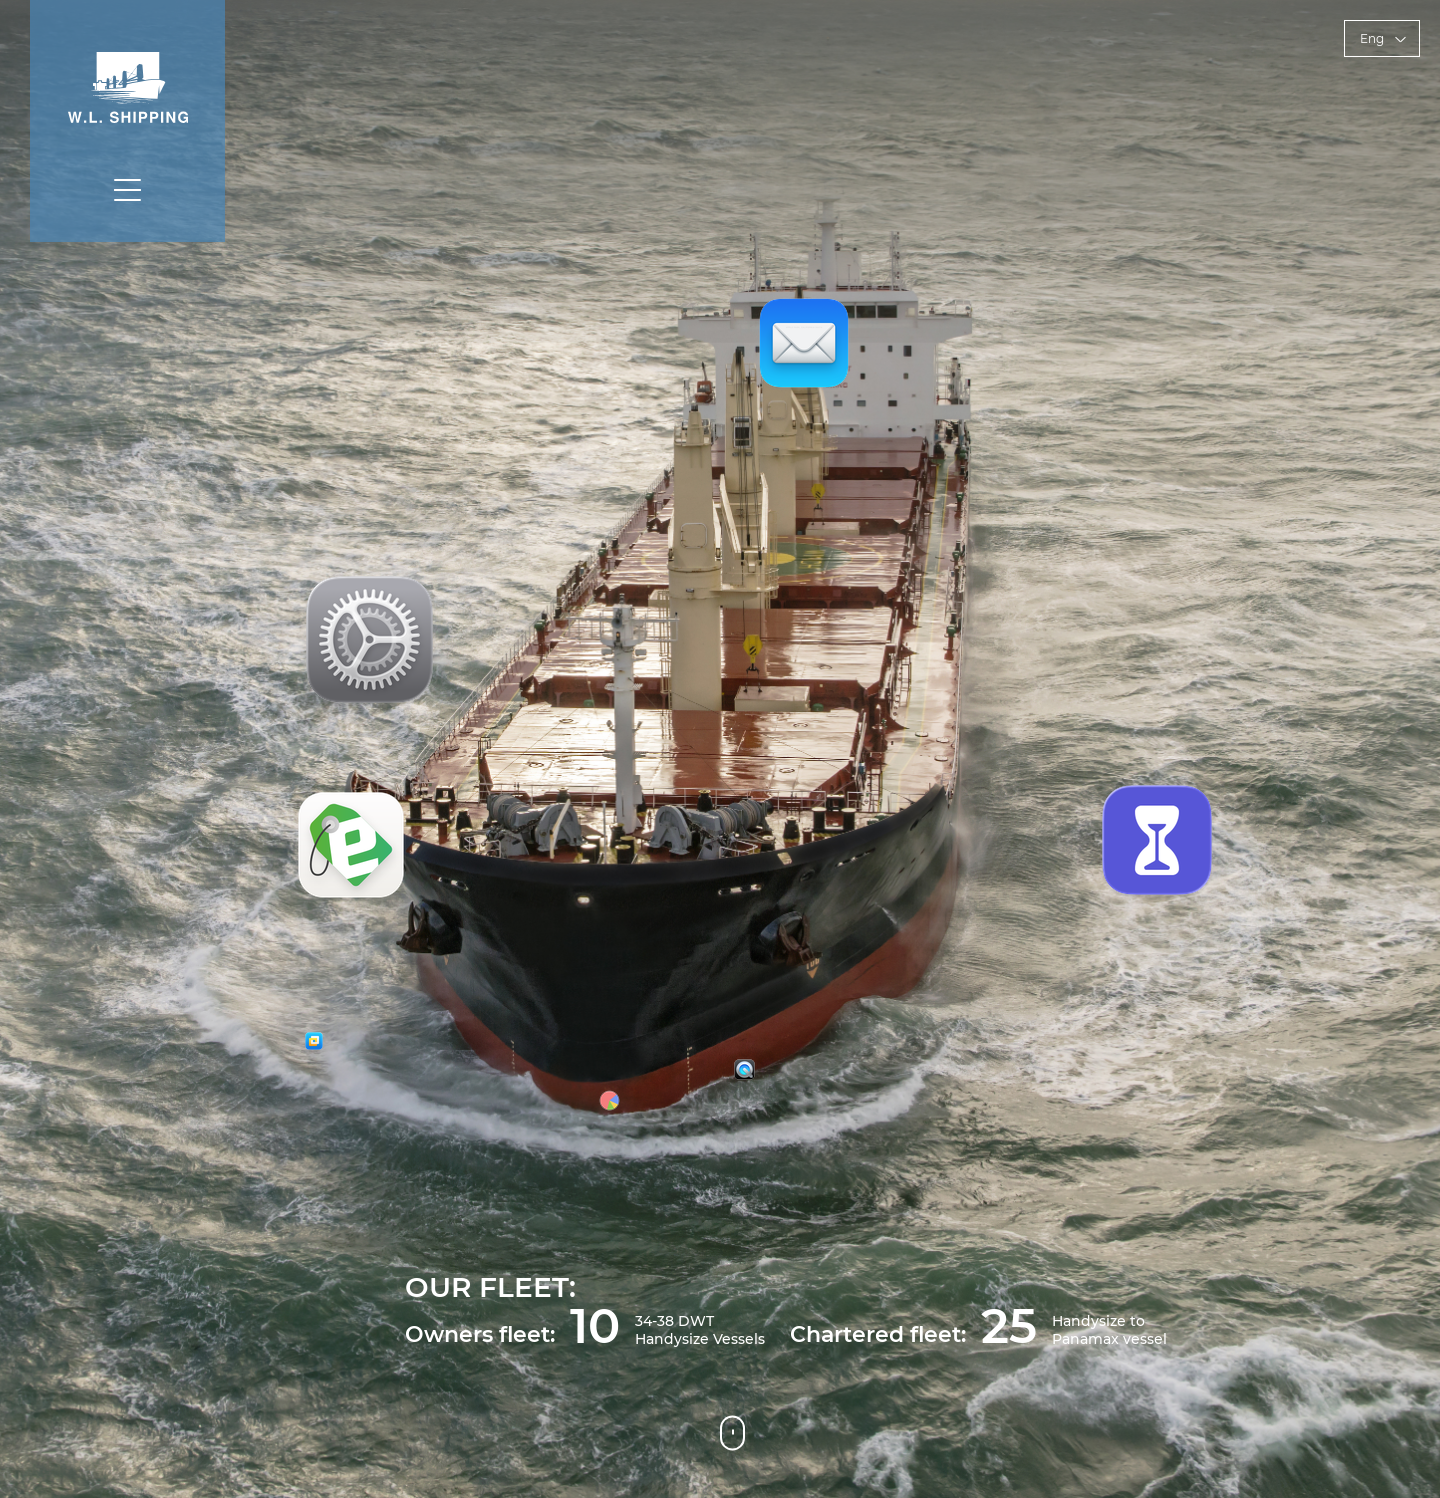  Describe the element at coordinates (804, 343) in the screenshot. I see `open the Mail app` at that location.